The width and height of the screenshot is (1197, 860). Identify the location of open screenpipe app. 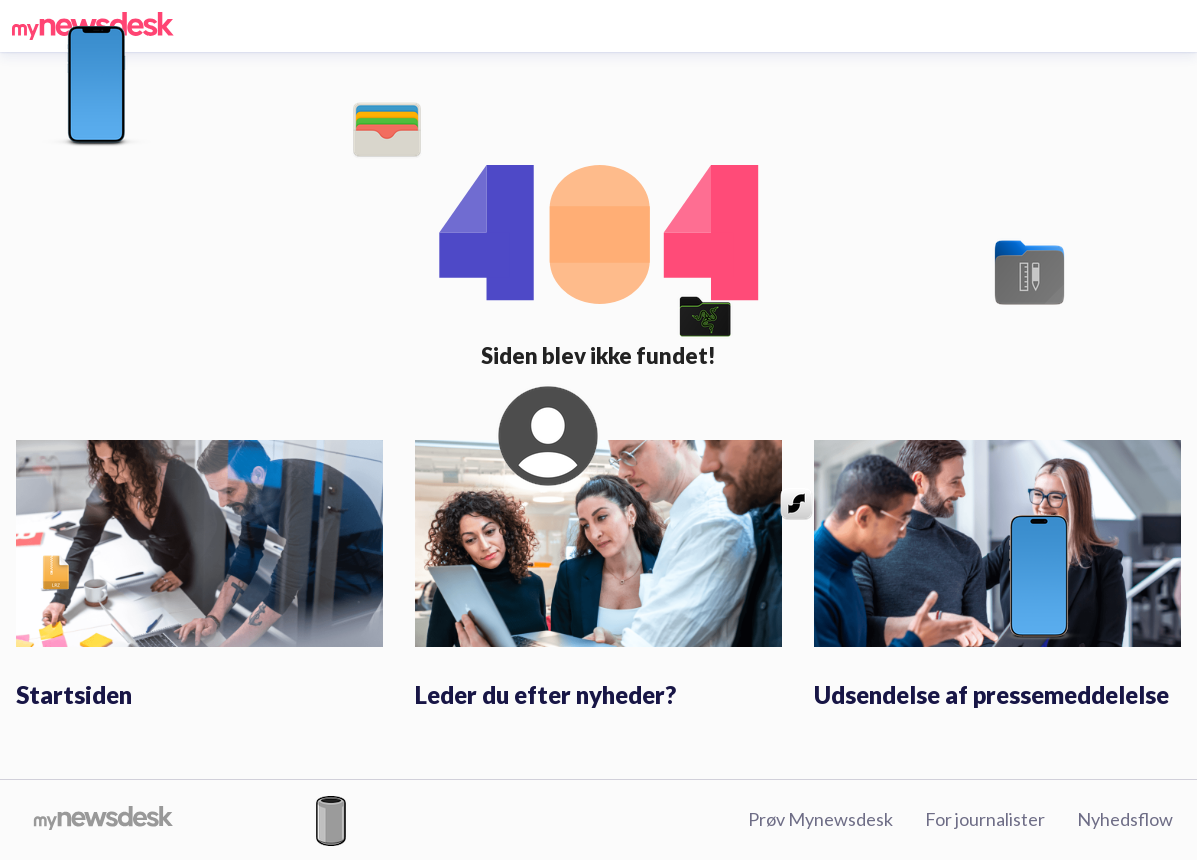
(796, 503).